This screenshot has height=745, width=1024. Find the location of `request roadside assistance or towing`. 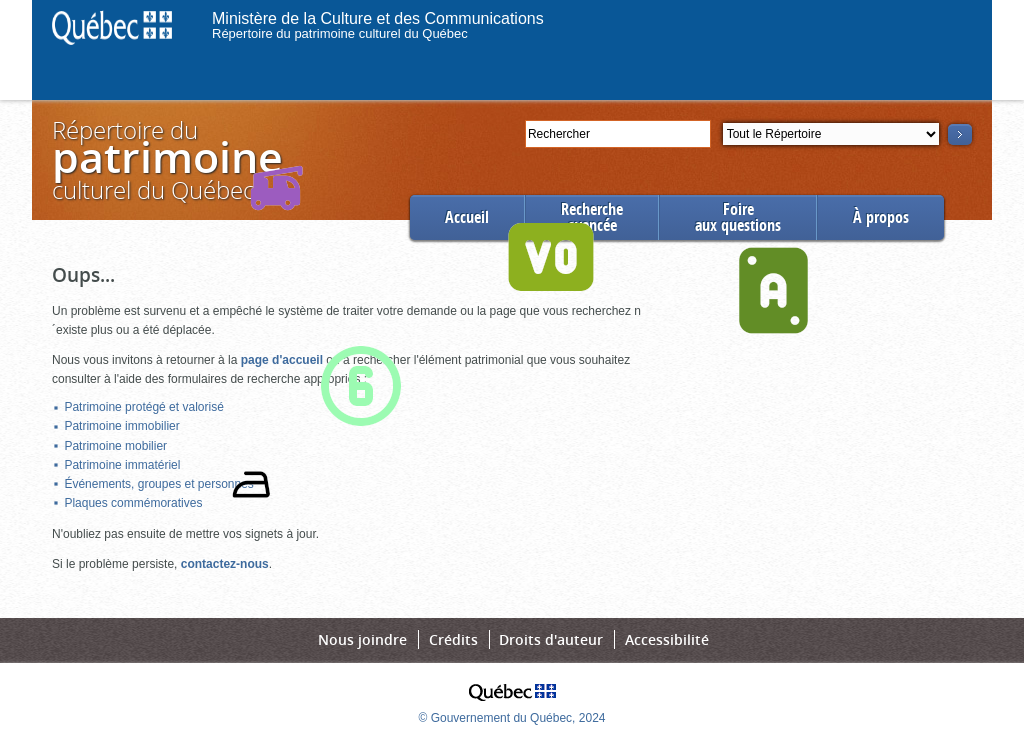

request roadside assistance or towing is located at coordinates (275, 190).